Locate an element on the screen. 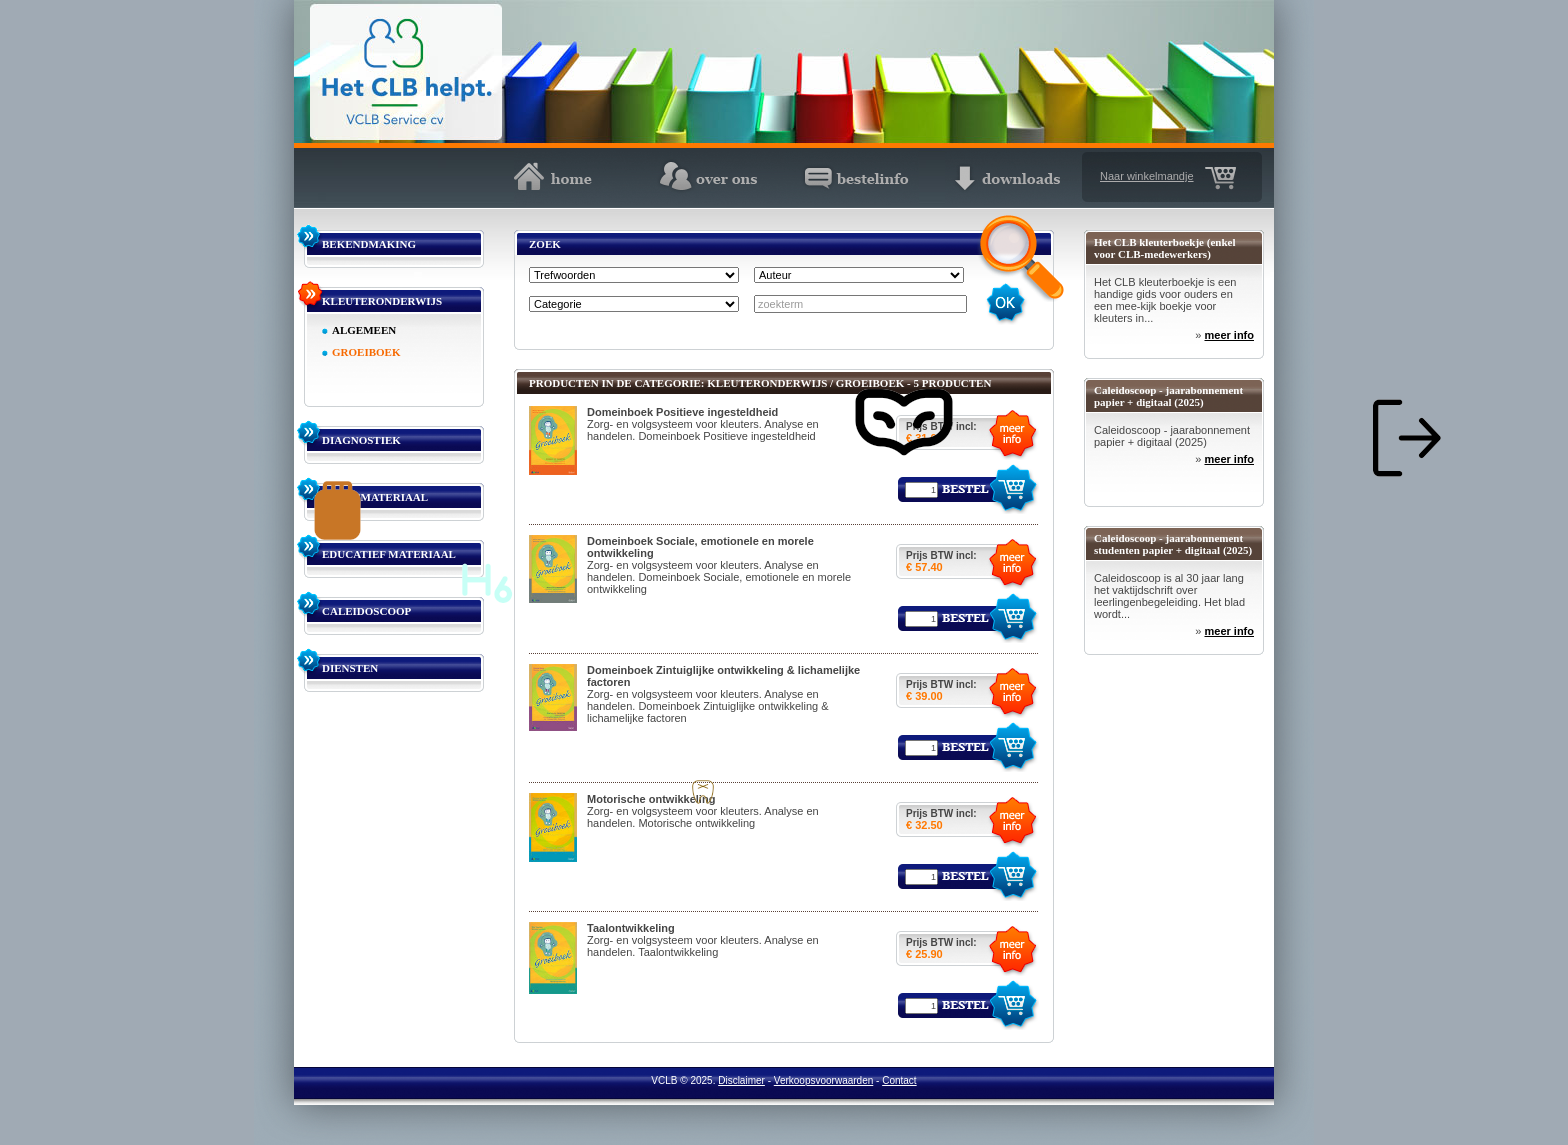 The image size is (1568, 1145). format text as heading level 6 is located at coordinates (484, 582).